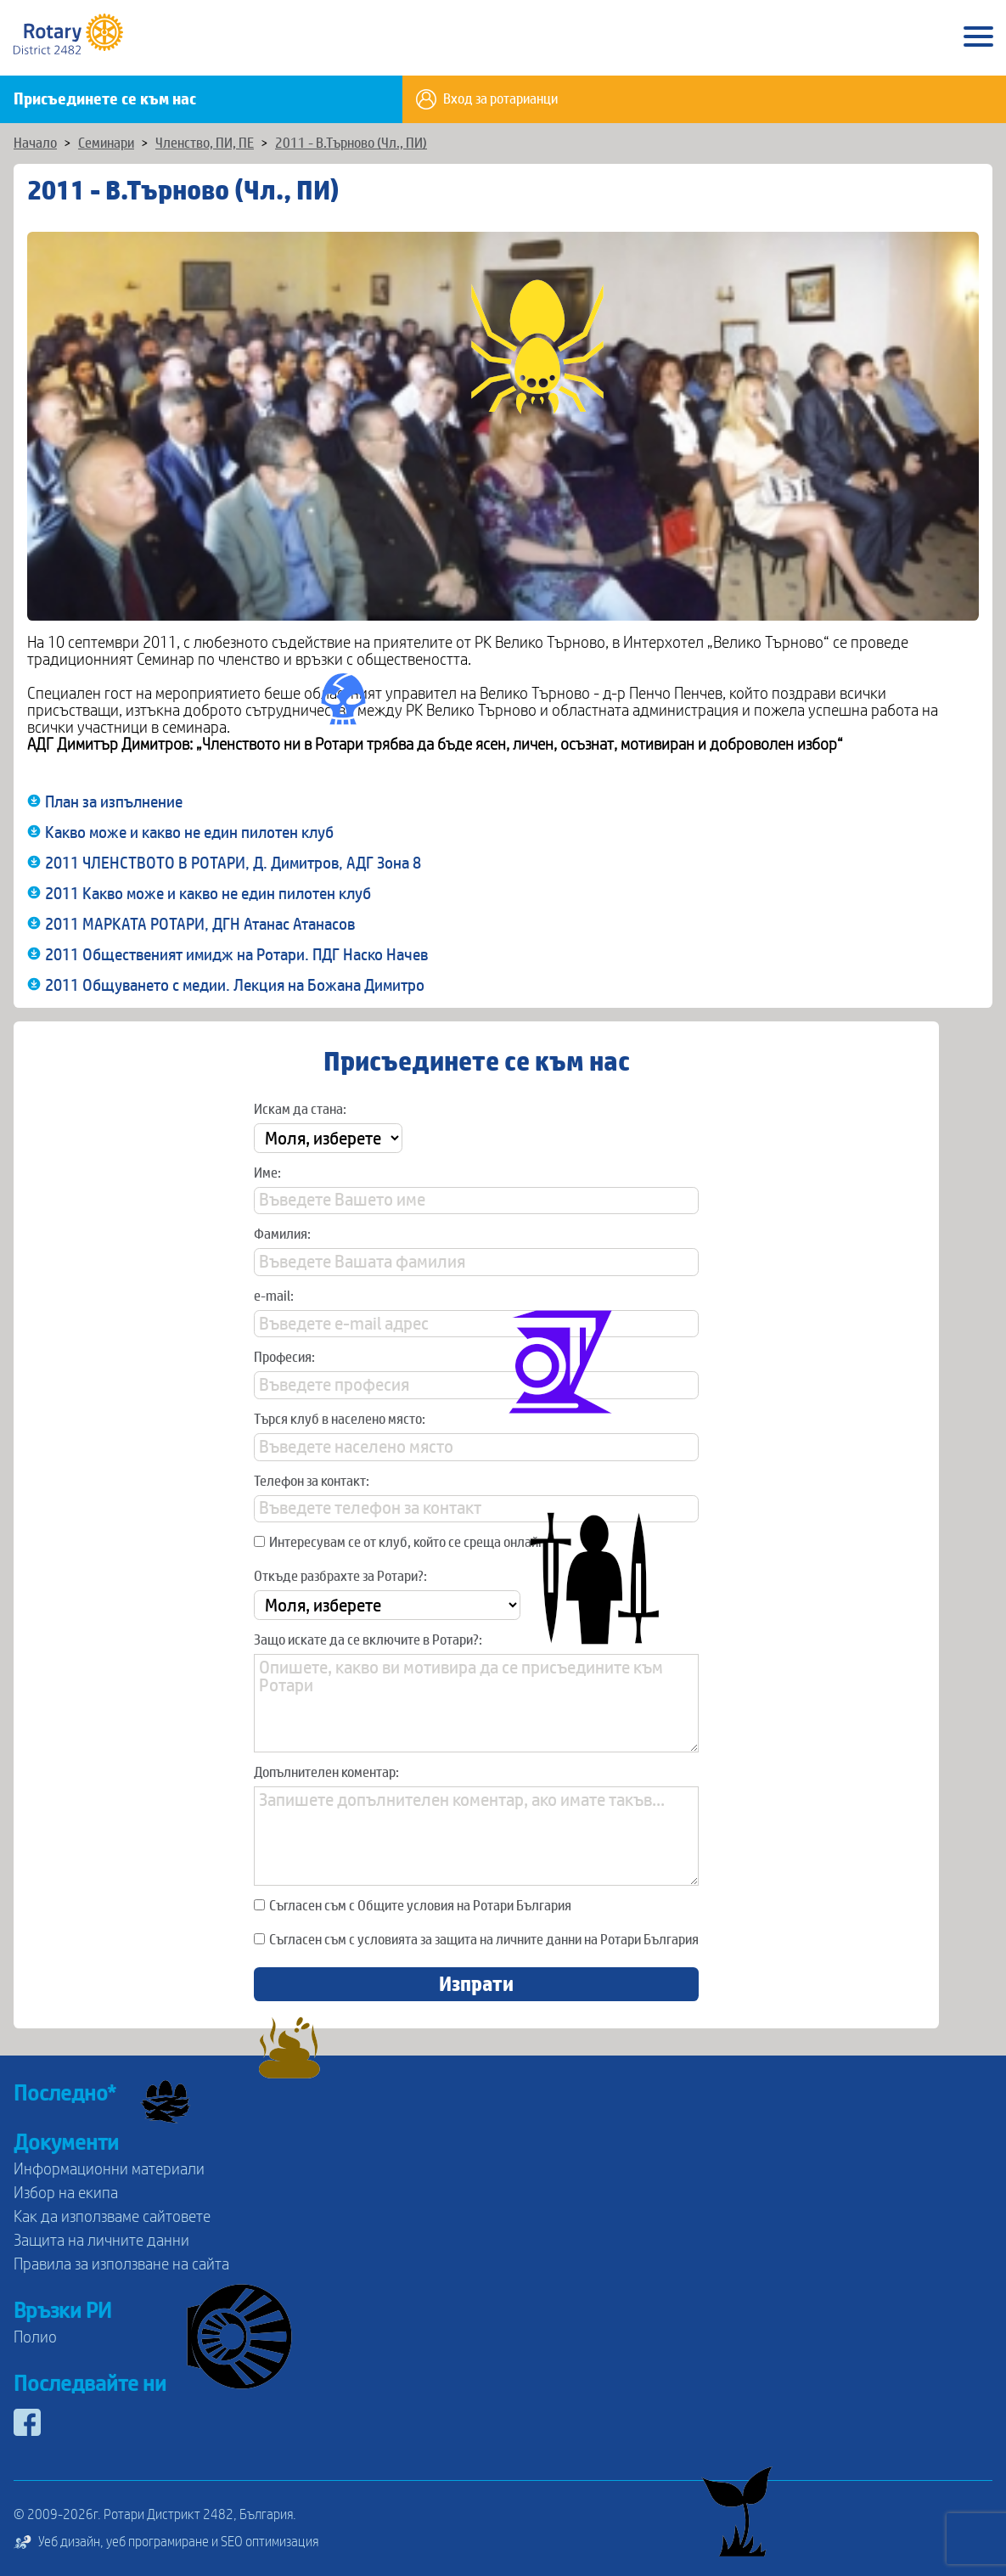 Image resolution: width=1006 pixels, height=2576 pixels. Describe the element at coordinates (537, 346) in the screenshot. I see `indicates spider or arachnid enemy type in game` at that location.